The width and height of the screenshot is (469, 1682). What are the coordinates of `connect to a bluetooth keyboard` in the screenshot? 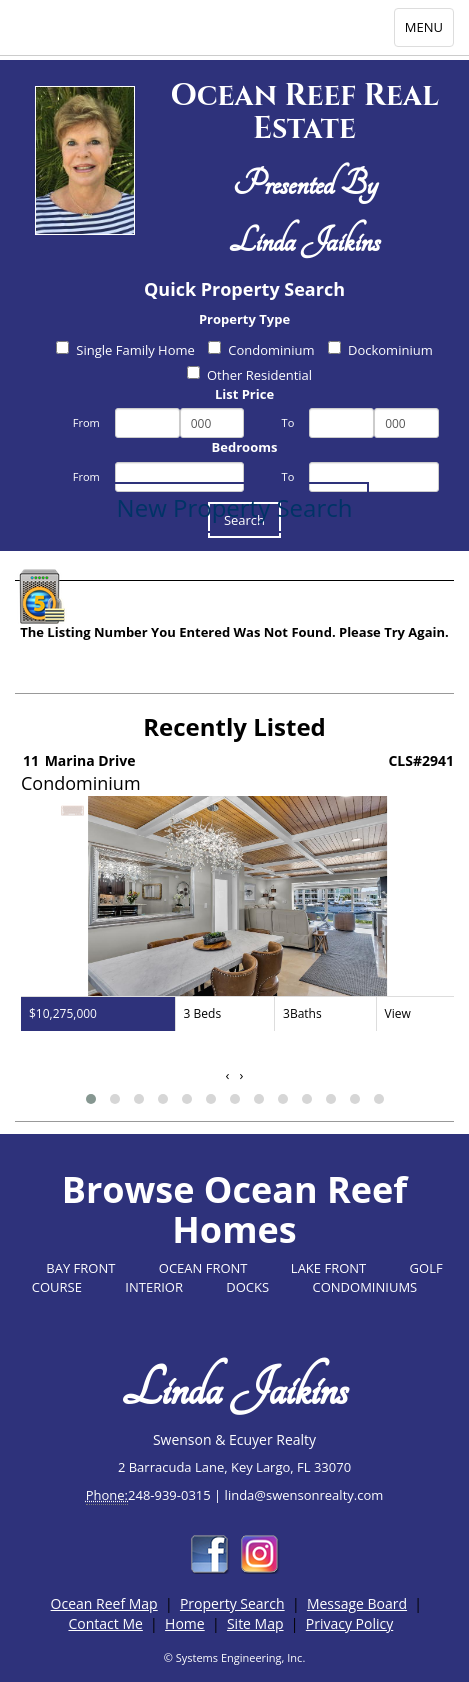 It's located at (72, 810).